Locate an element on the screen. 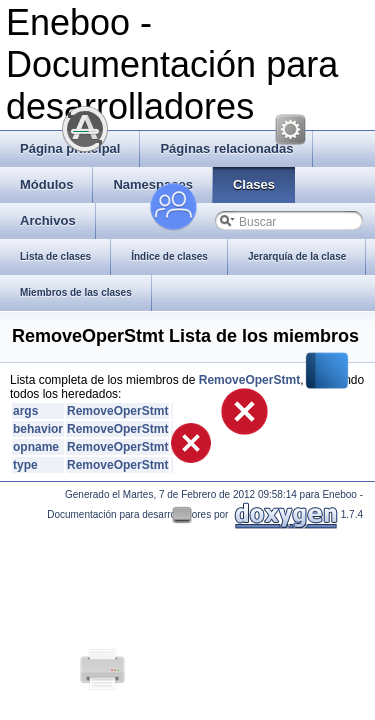 This screenshot has width=375, height=720. switch to a different user account is located at coordinates (173, 206).